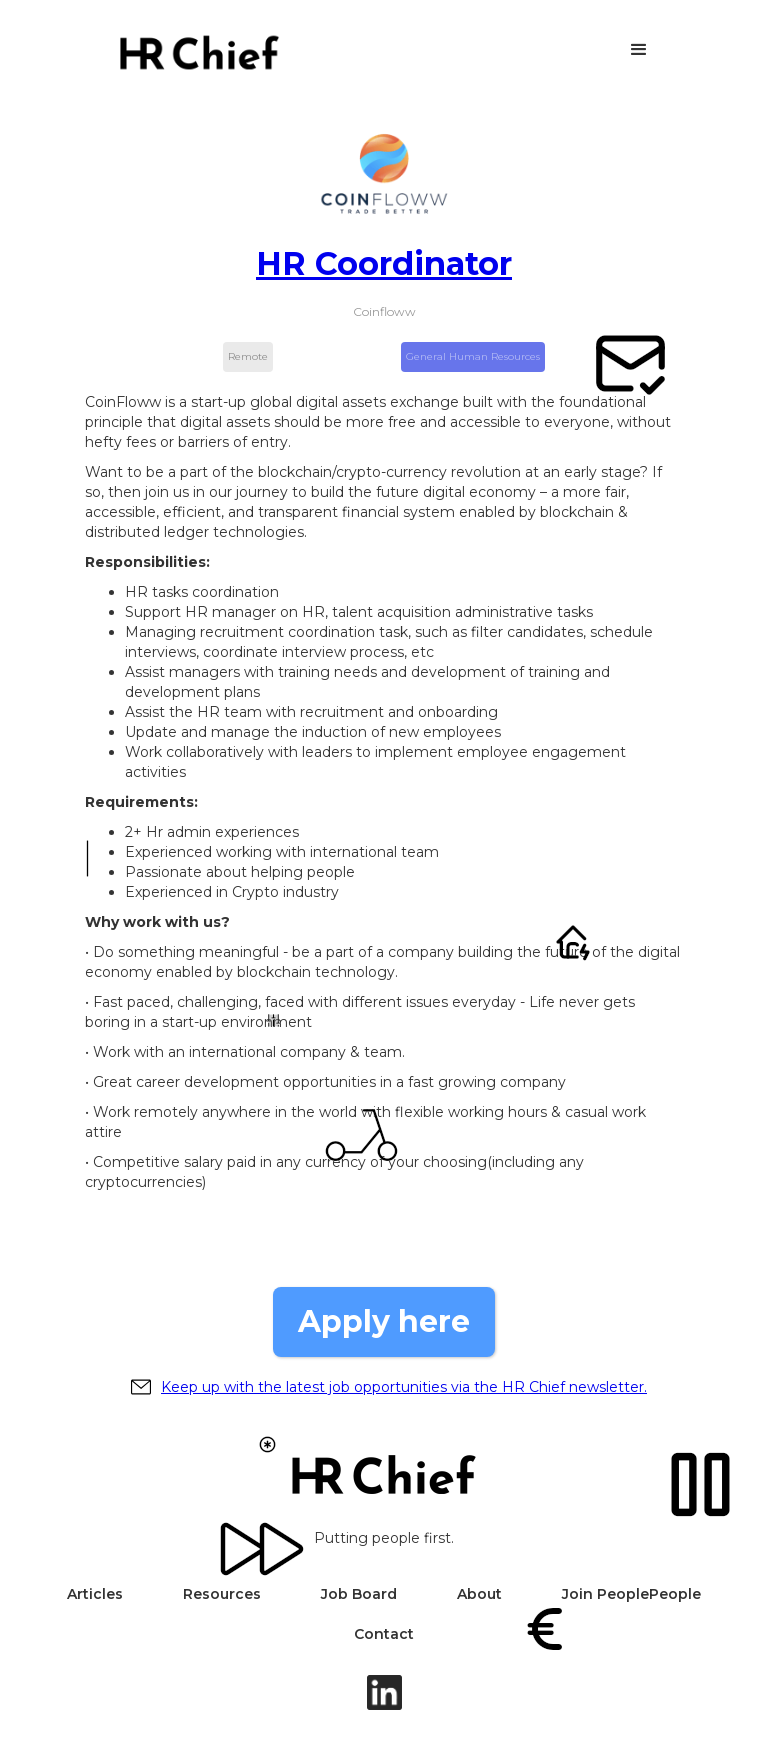 The width and height of the screenshot is (768, 1745). What do you see at coordinates (87, 858) in the screenshot?
I see `vertical divider separating UI elements` at bounding box center [87, 858].